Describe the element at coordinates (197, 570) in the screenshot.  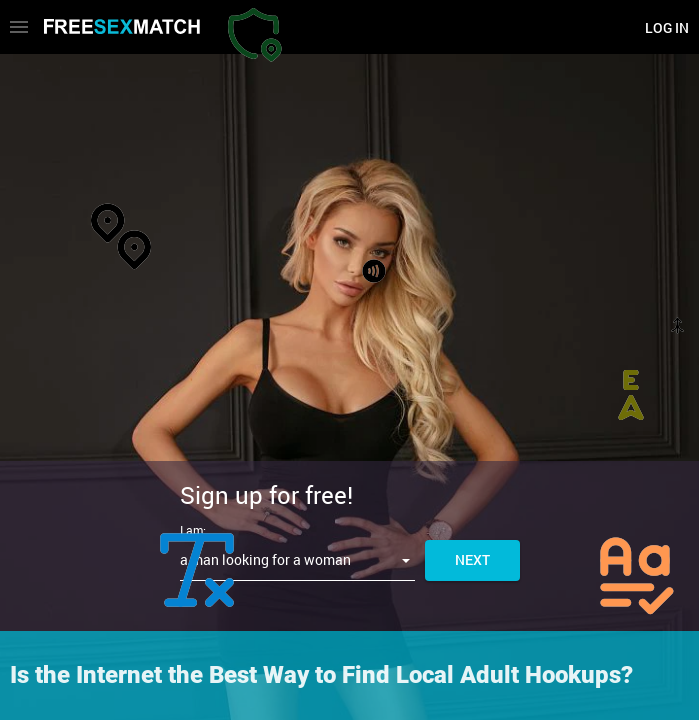
I see `clear text formatting` at that location.